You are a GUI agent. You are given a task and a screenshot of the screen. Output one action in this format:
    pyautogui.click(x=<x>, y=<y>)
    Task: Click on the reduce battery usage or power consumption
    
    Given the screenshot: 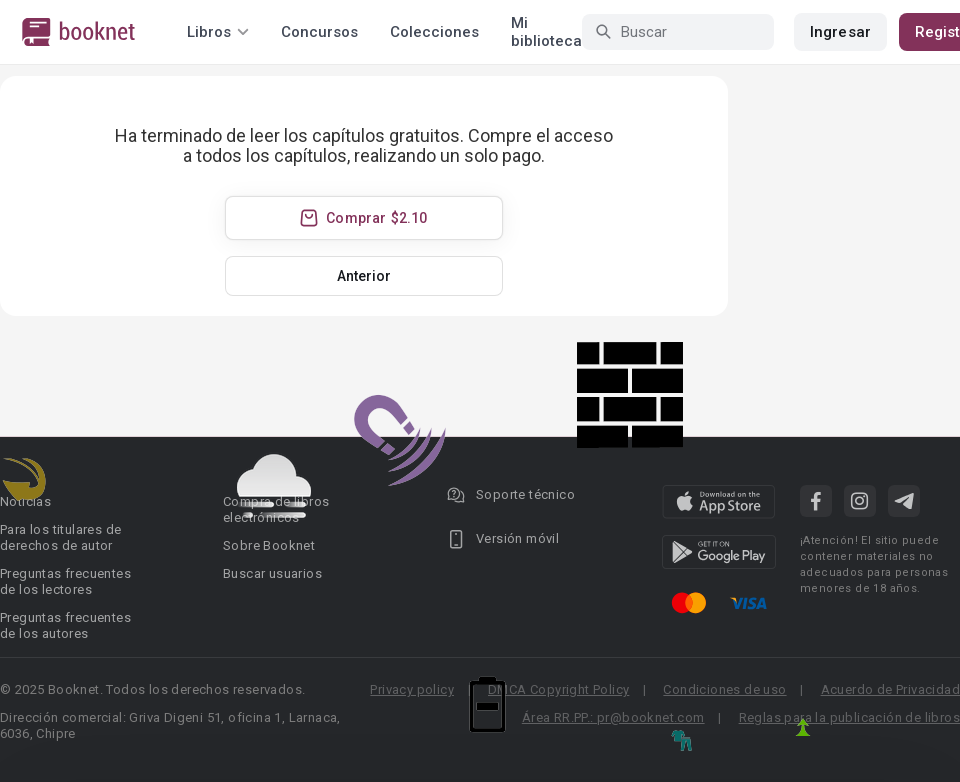 What is the action you would take?
    pyautogui.click(x=487, y=704)
    